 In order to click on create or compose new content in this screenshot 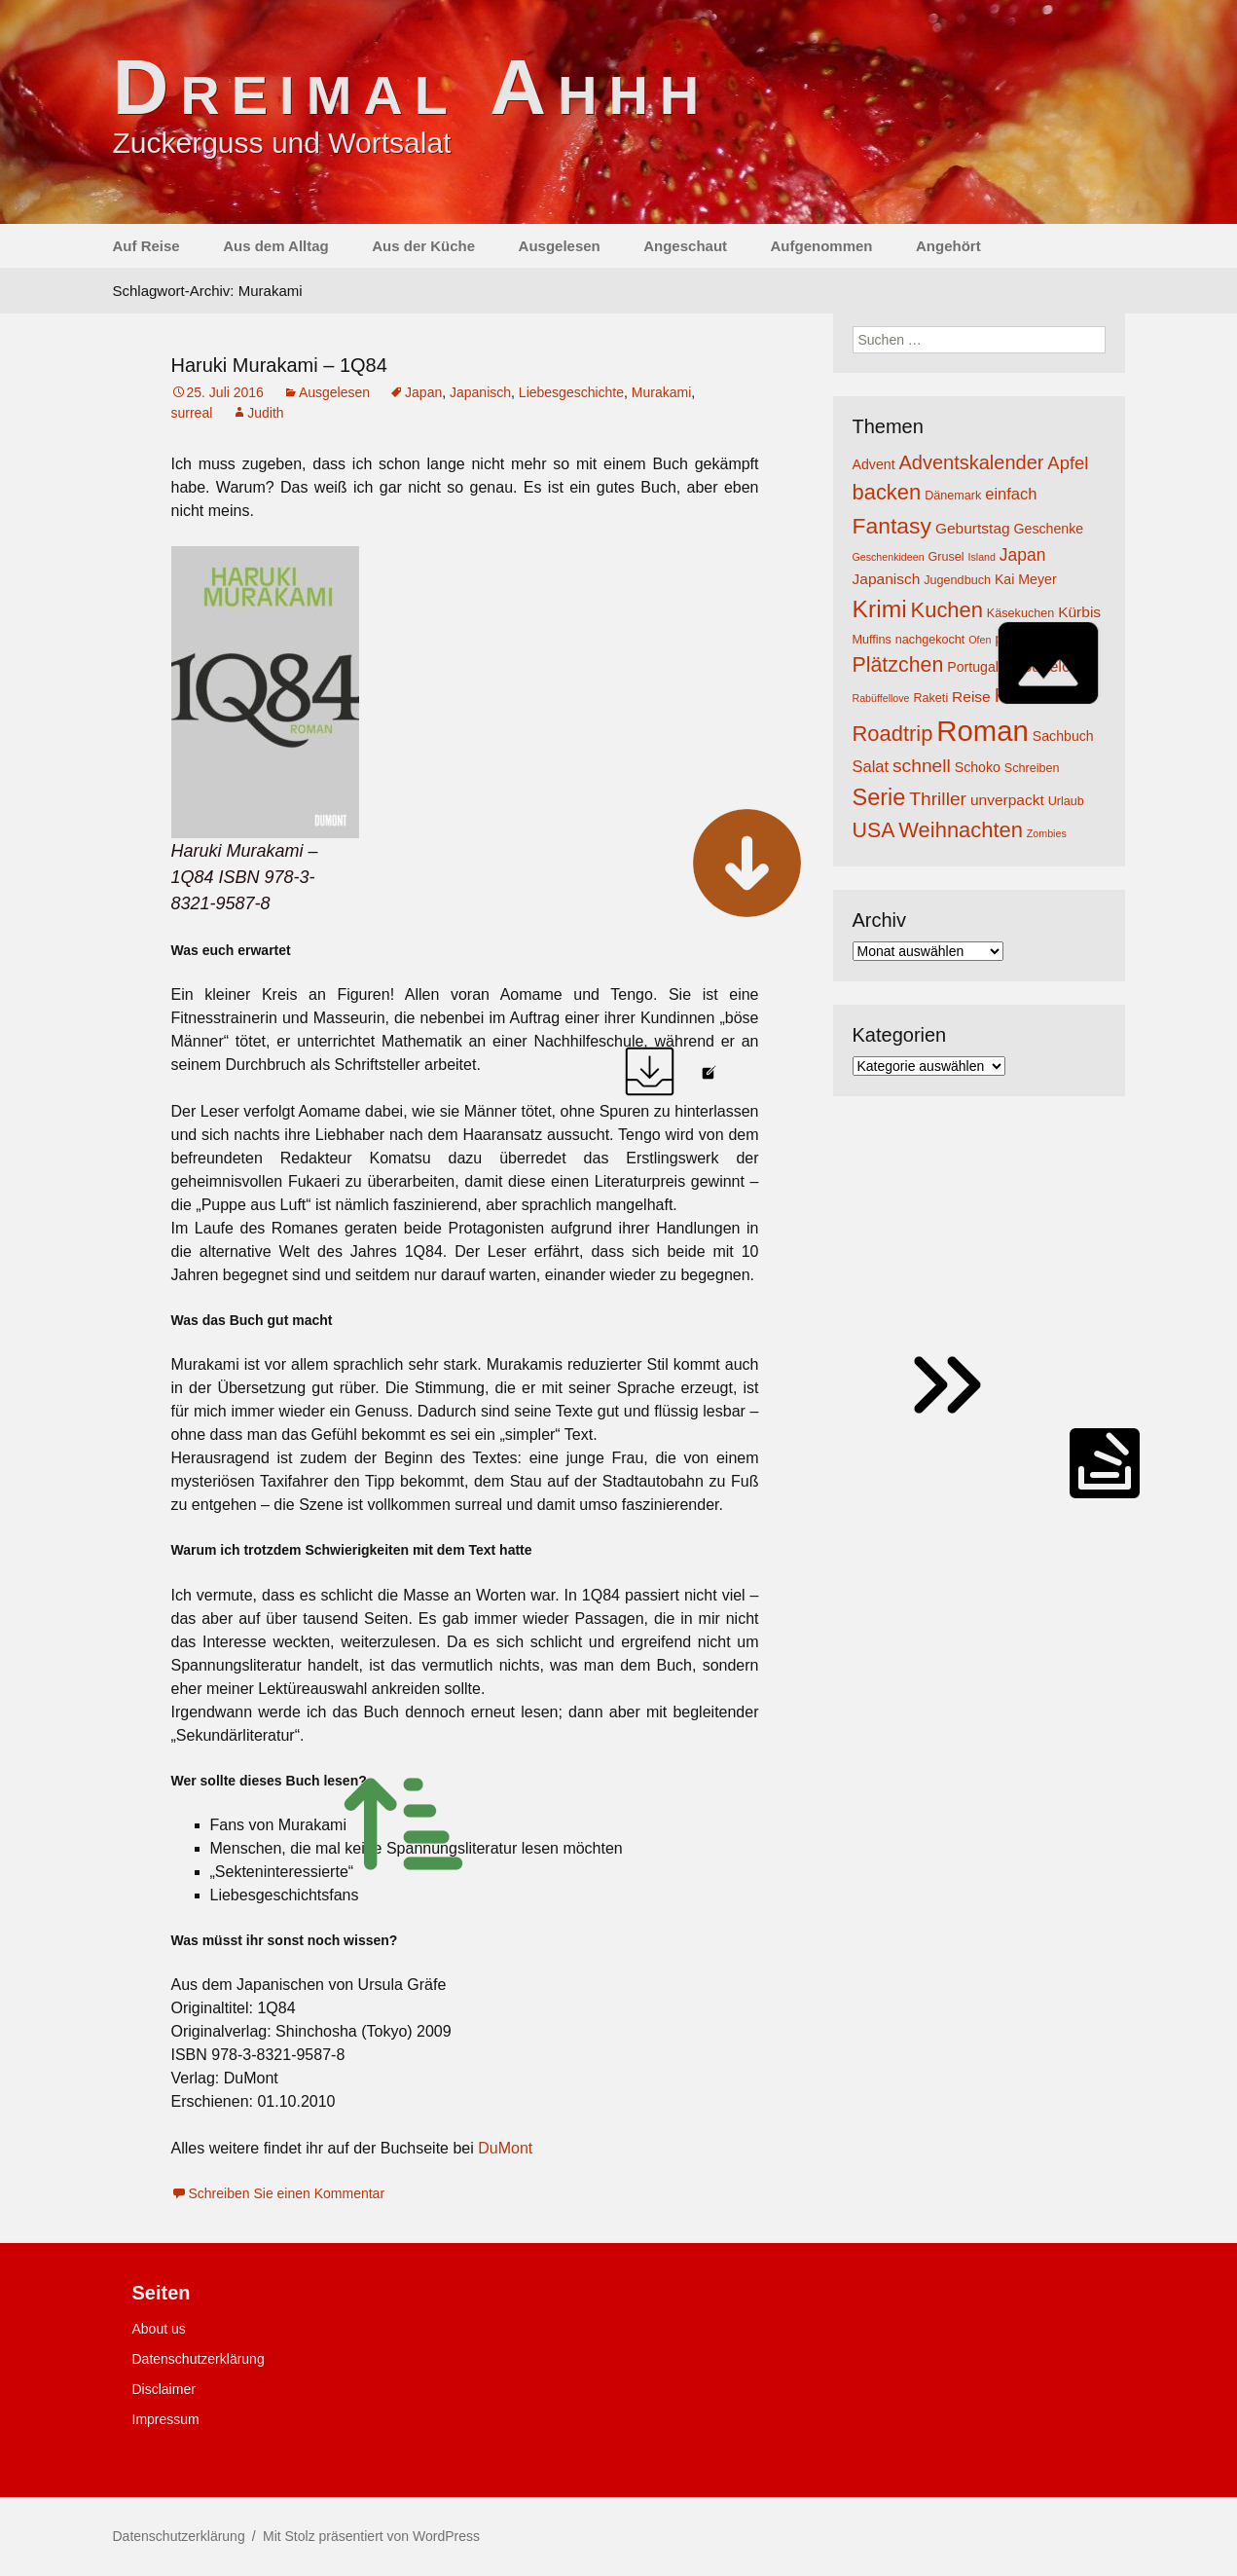, I will do `click(709, 1072)`.